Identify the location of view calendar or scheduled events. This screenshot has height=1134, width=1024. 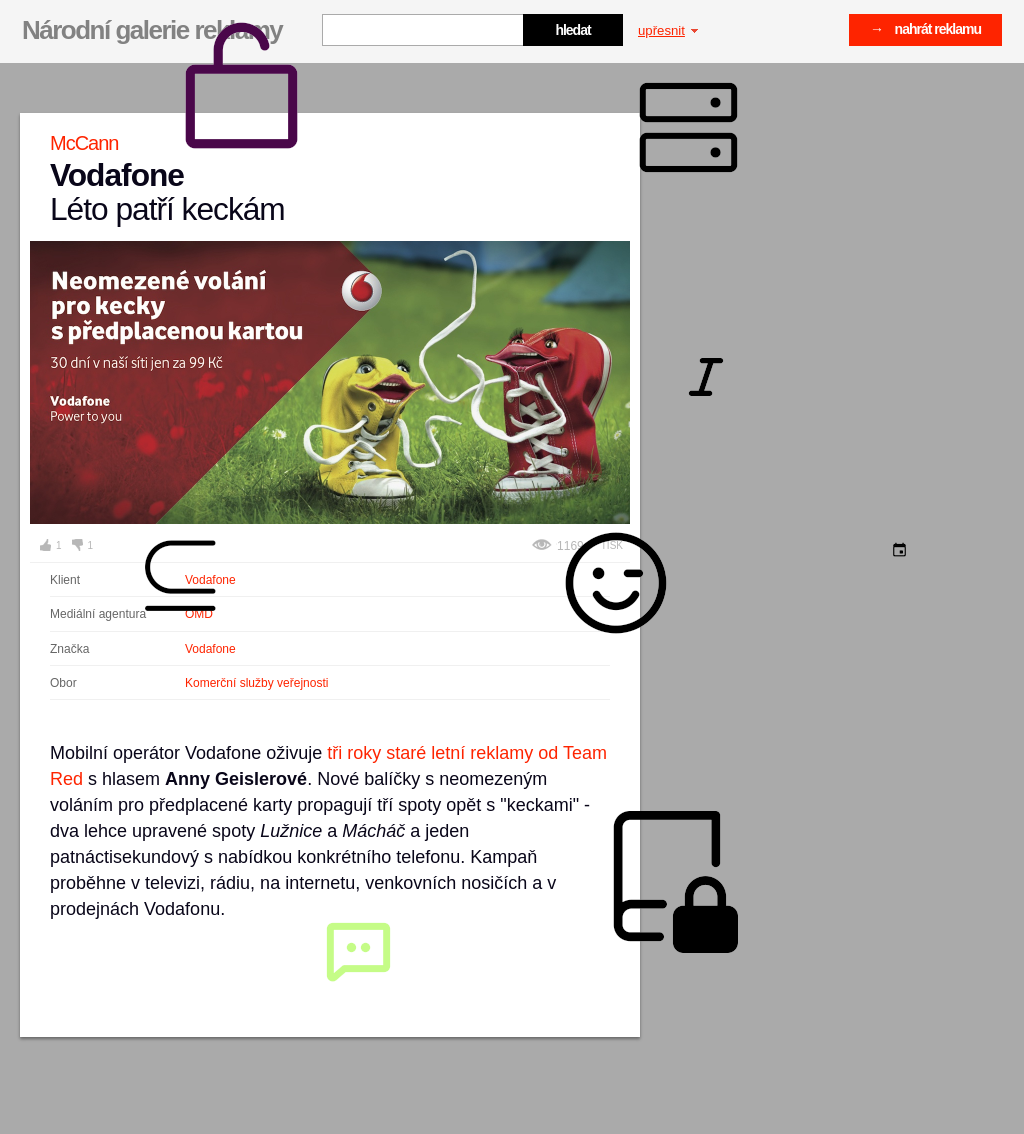
(899, 549).